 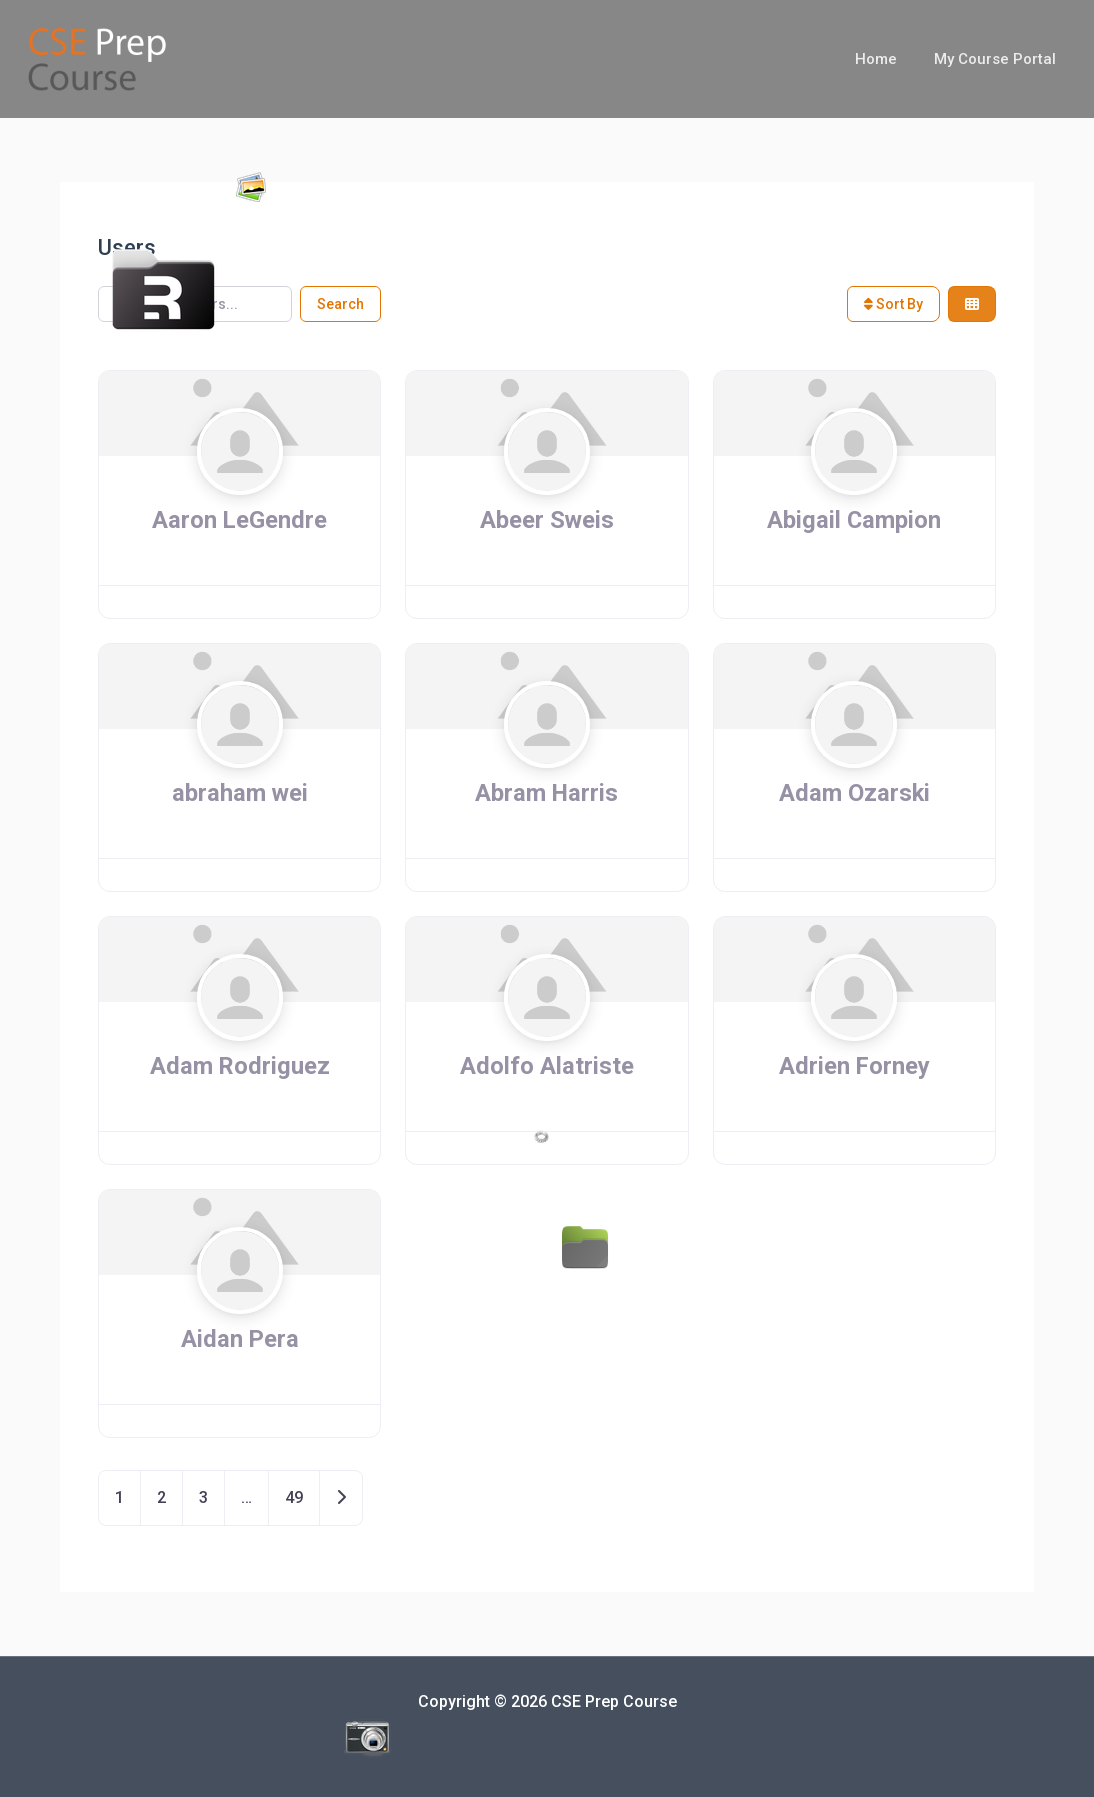 What do you see at coordinates (251, 187) in the screenshot?
I see `access your photo library` at bounding box center [251, 187].